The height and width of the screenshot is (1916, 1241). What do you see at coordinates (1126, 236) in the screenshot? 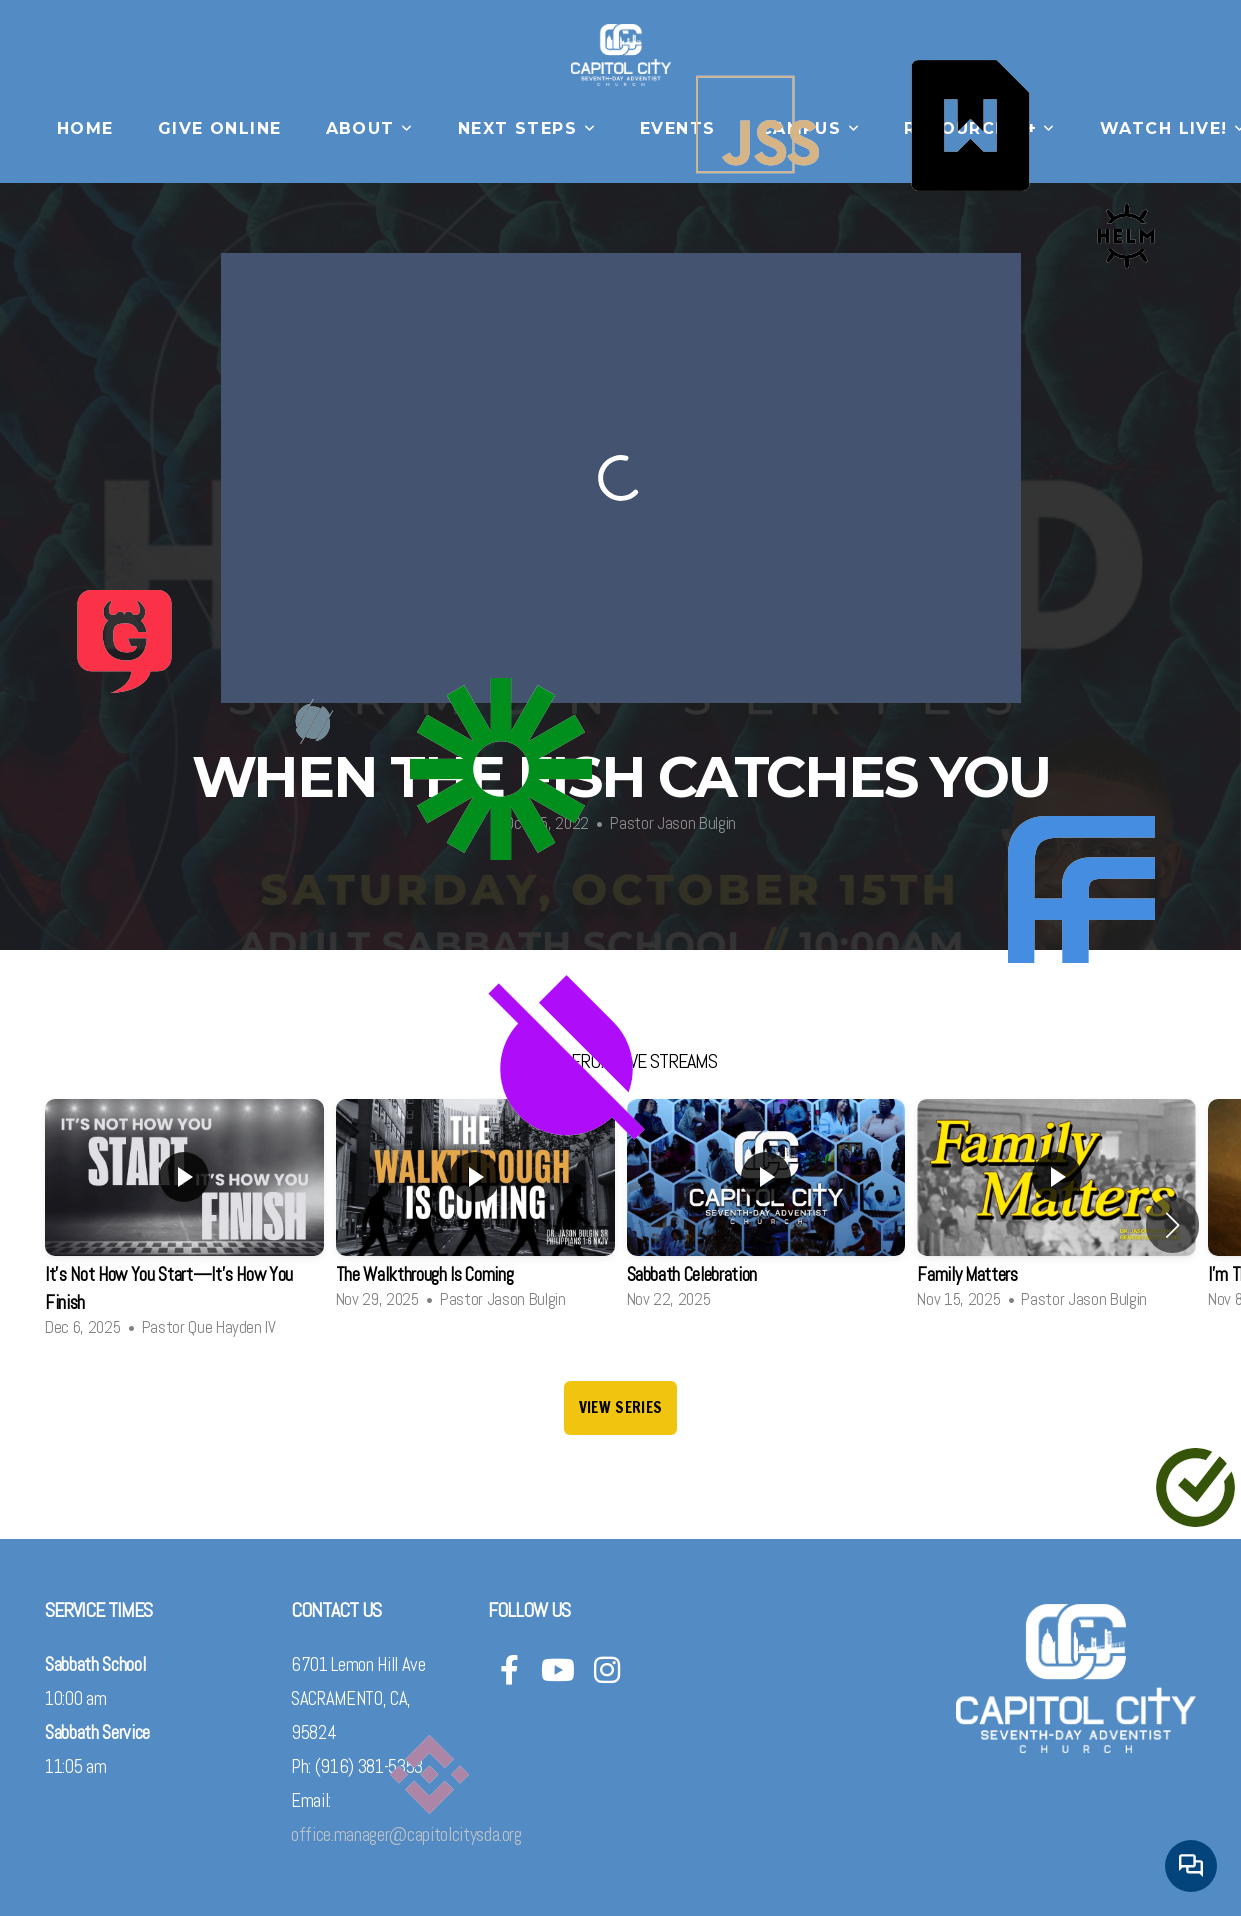
I see `helm logo - kubernetes package manager branding` at bounding box center [1126, 236].